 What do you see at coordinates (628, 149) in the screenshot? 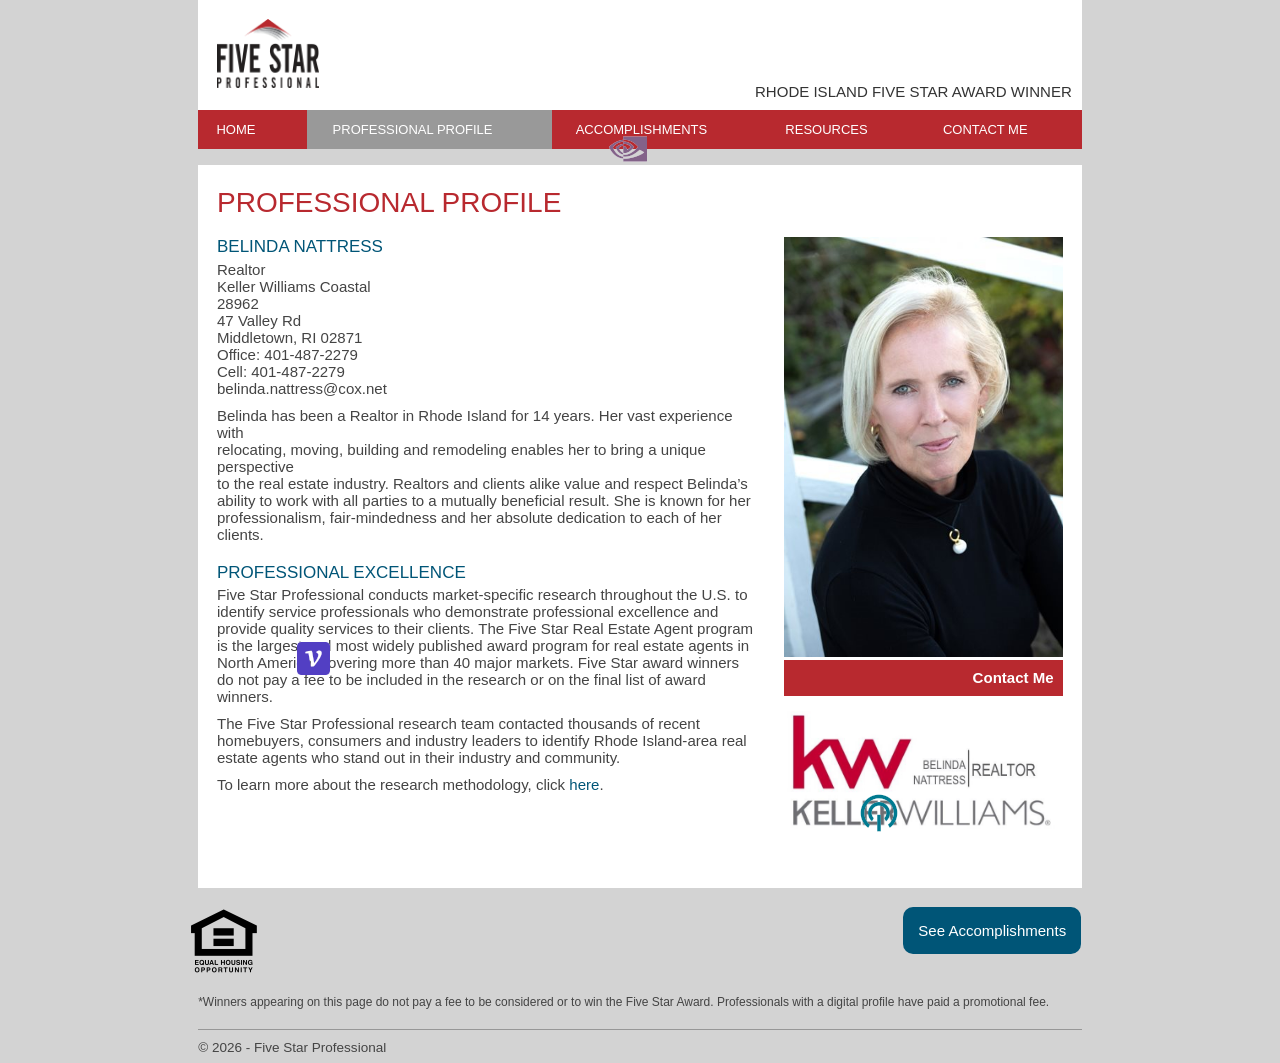
I see `nvidia brand logo` at bounding box center [628, 149].